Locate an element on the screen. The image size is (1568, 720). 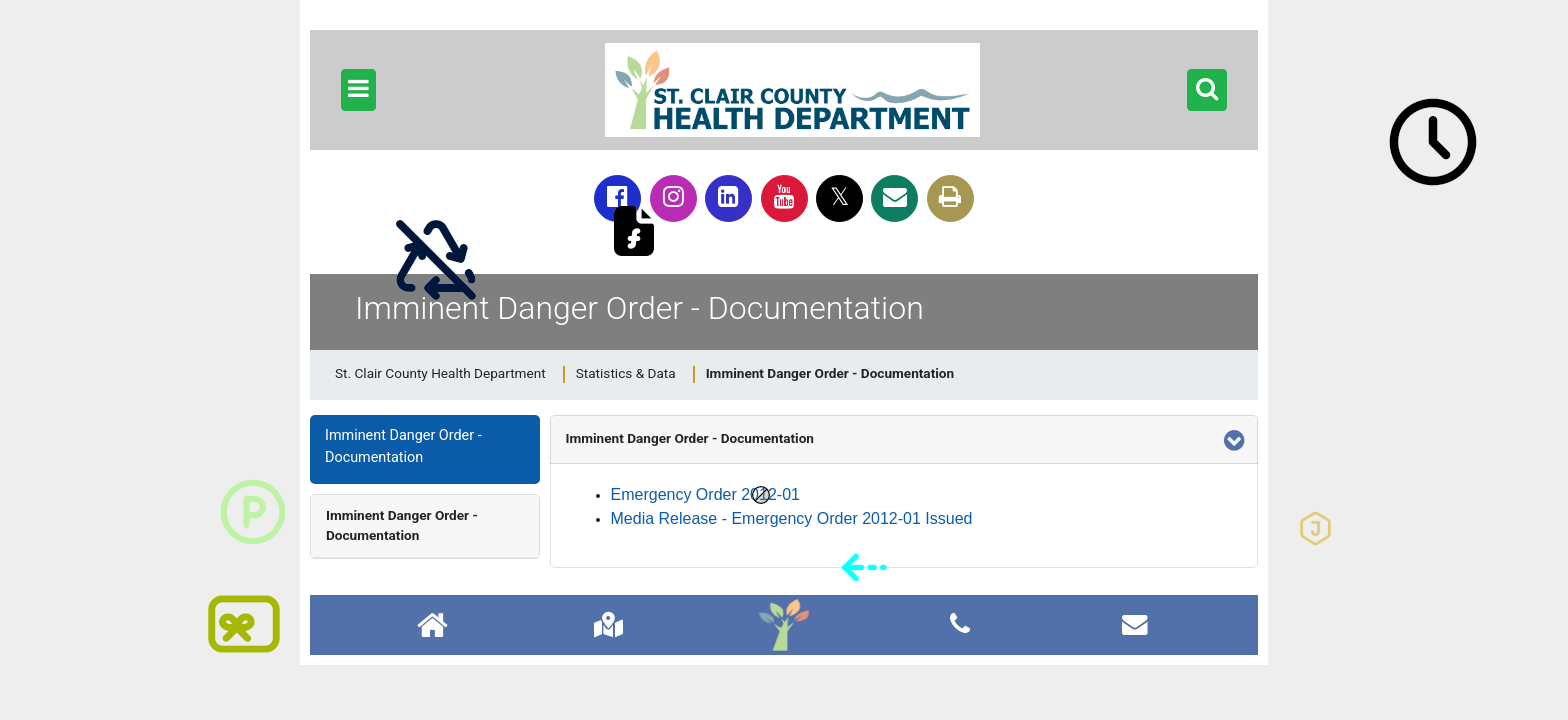
recycling unavailable or disabled is located at coordinates (436, 260).